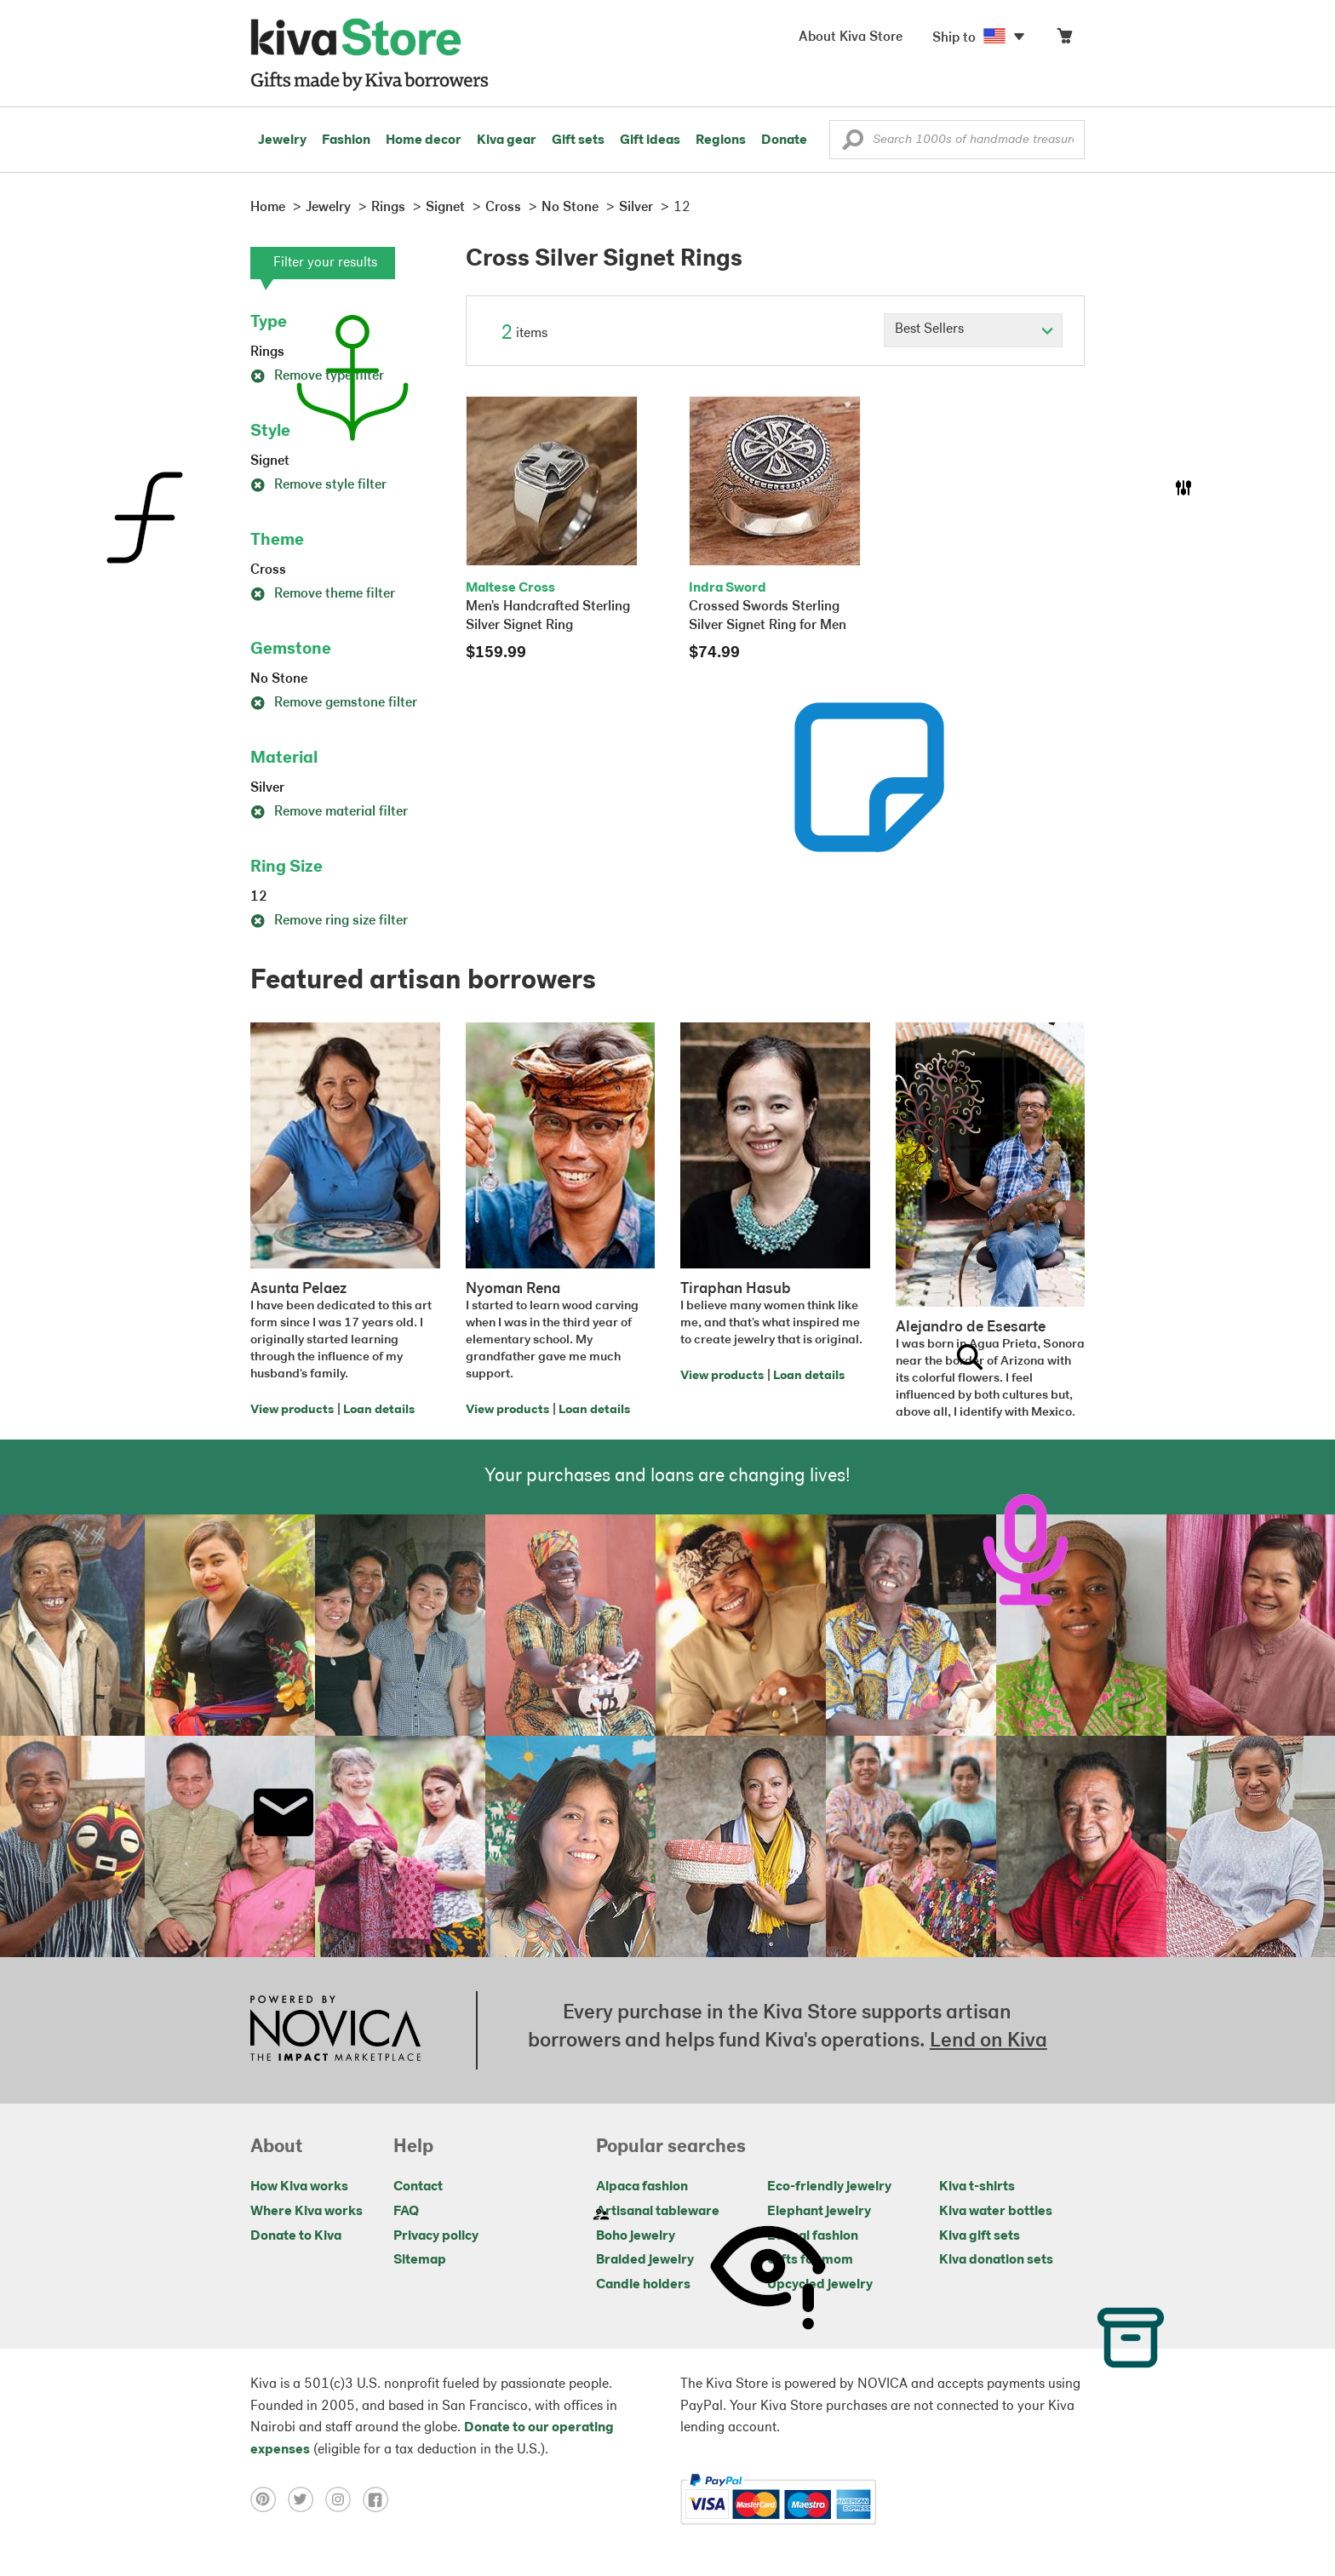 The width and height of the screenshot is (1335, 2576). What do you see at coordinates (145, 518) in the screenshot?
I see `access mathematical functions or formulas` at bounding box center [145, 518].